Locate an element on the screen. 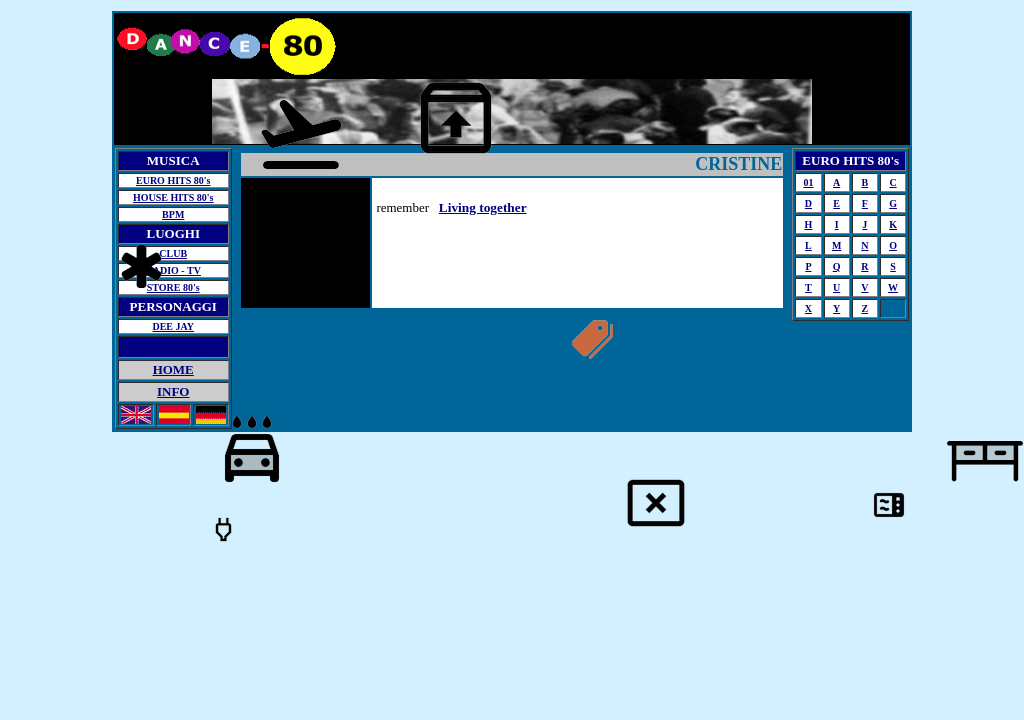 This screenshot has width=1024, height=720. indicates device is charging or connected to power is located at coordinates (223, 529).